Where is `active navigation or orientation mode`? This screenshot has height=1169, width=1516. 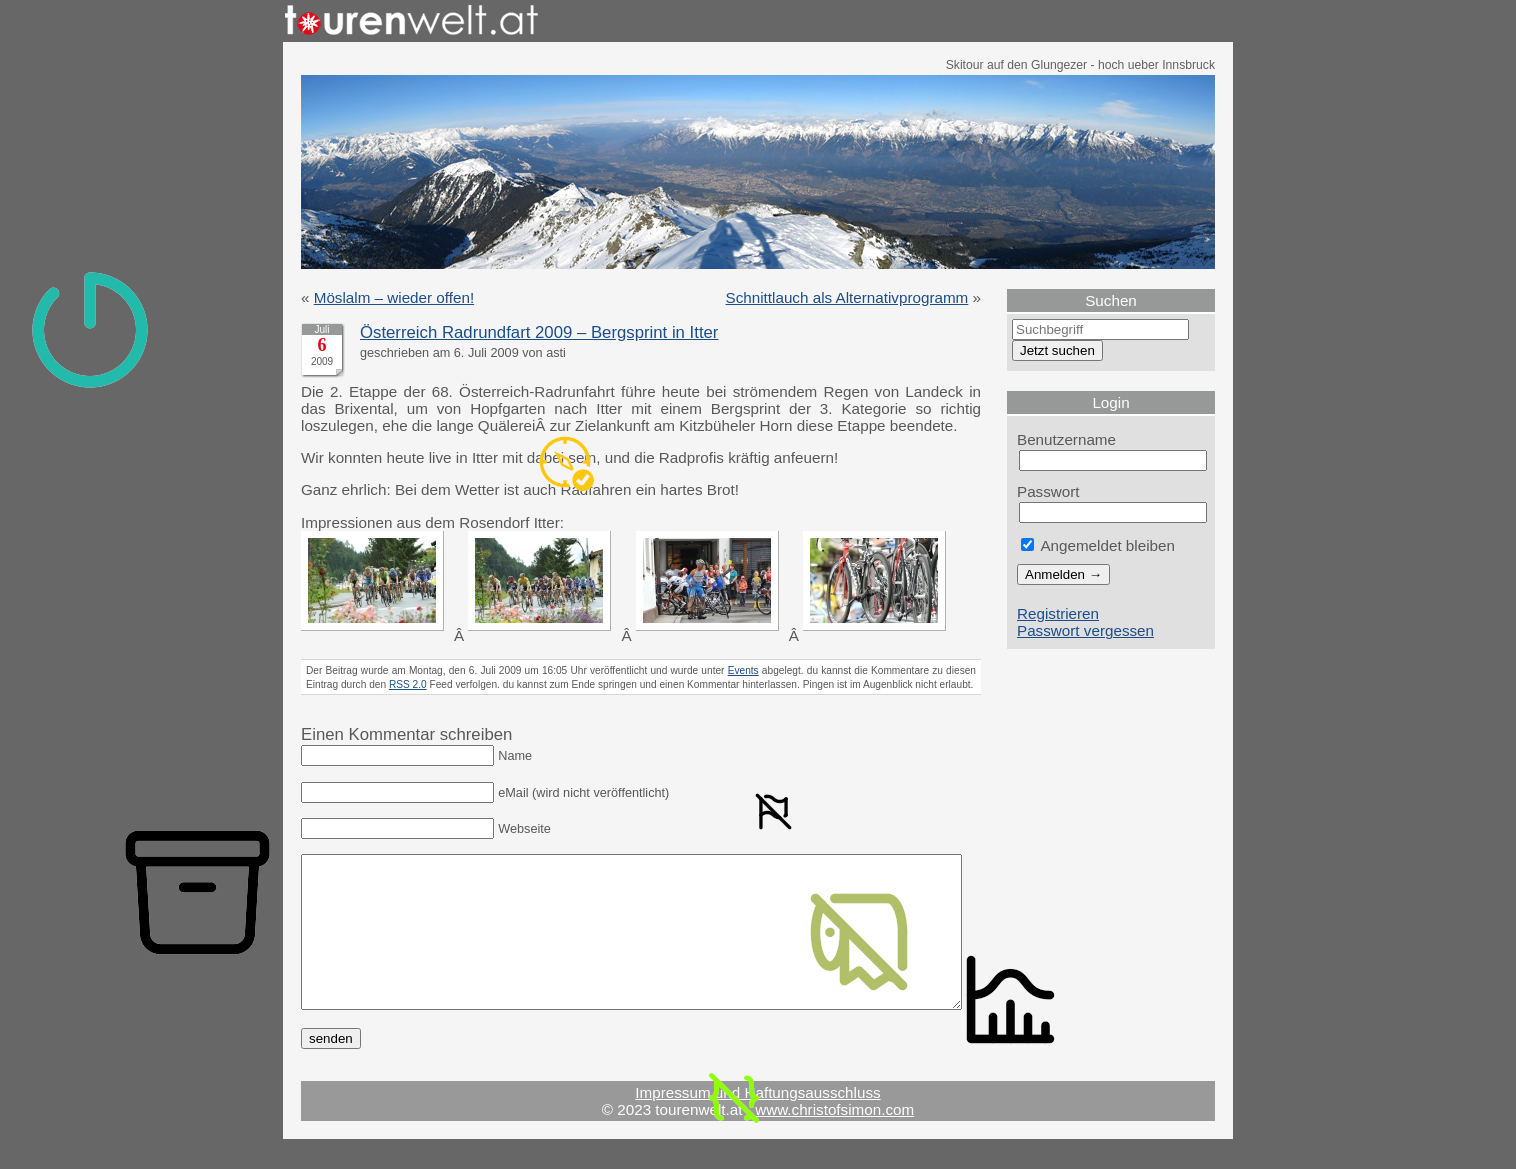 active navigation or orientation mode is located at coordinates (565, 462).